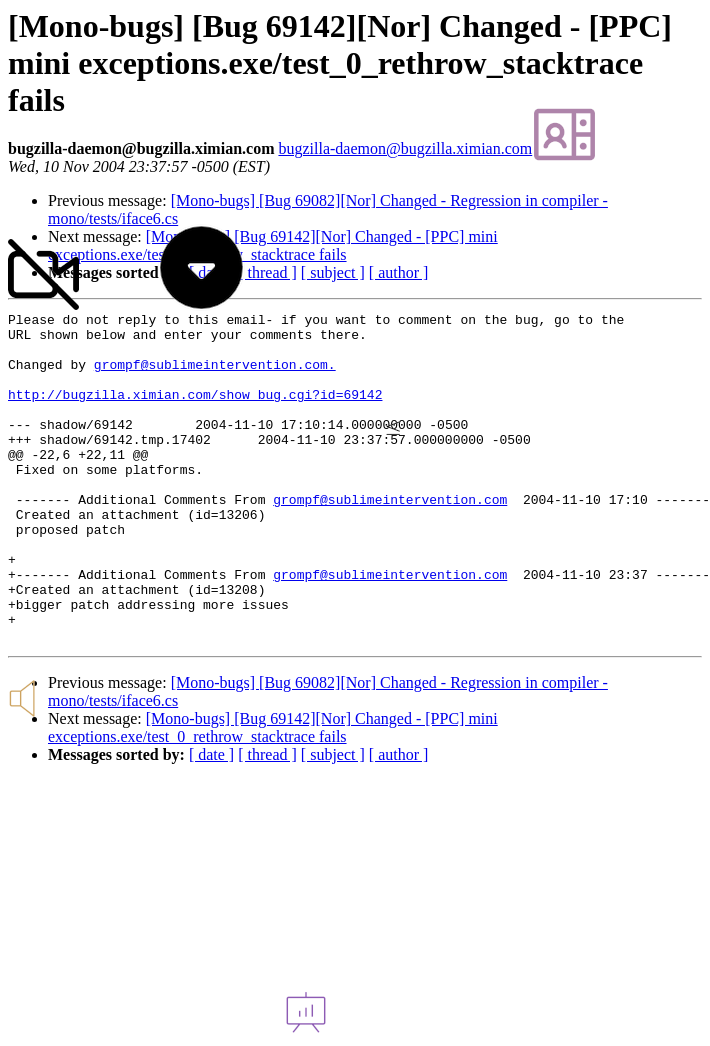  I want to click on speaker with no audio output, so click(29, 698).